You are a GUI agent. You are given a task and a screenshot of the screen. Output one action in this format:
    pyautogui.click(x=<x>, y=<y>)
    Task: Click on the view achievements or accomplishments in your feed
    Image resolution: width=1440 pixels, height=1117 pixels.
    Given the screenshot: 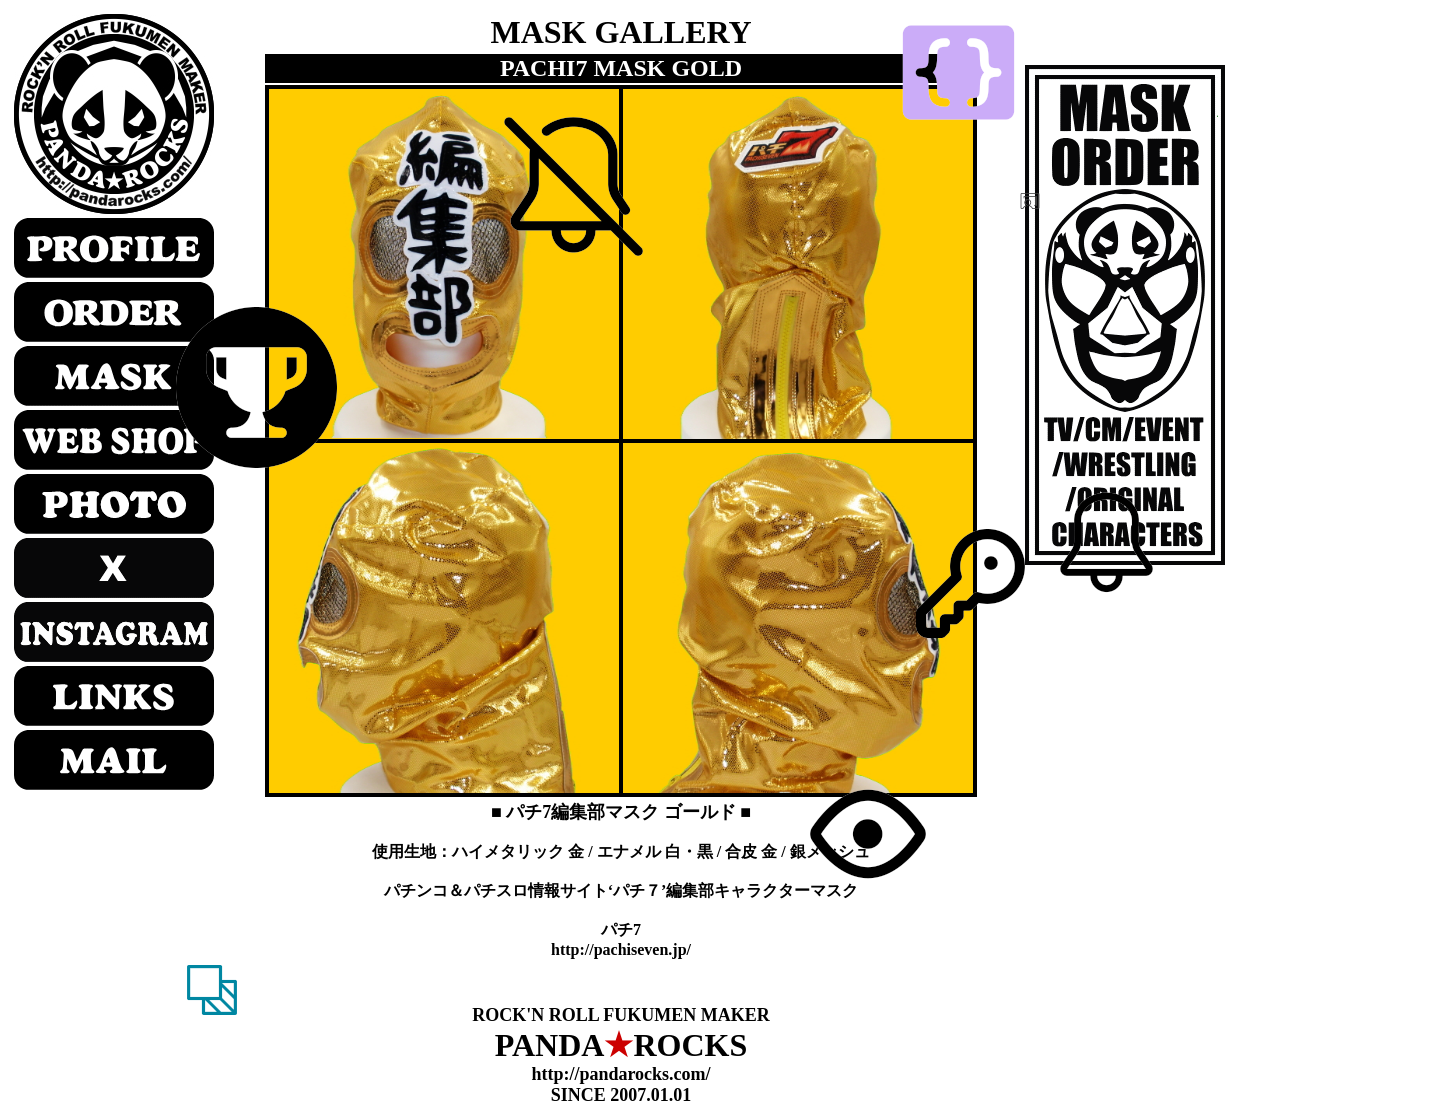 What is the action you would take?
    pyautogui.click(x=256, y=387)
    